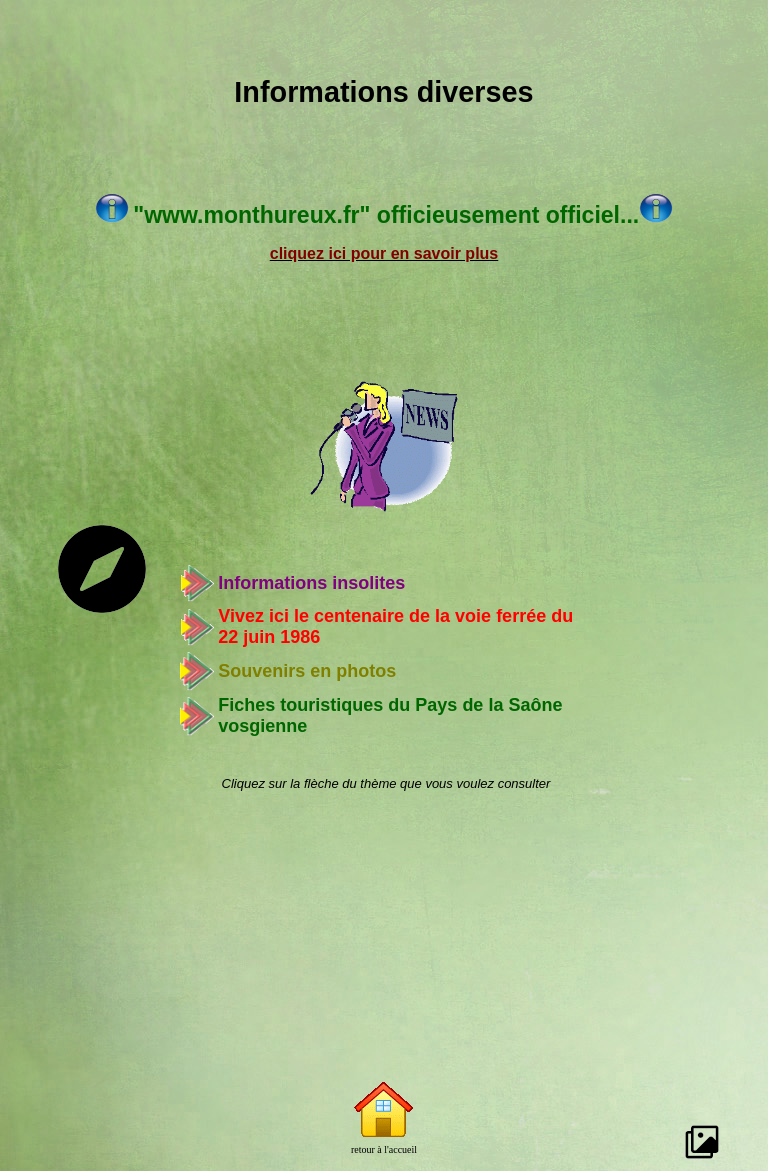 The width and height of the screenshot is (768, 1171). Describe the element at coordinates (702, 1142) in the screenshot. I see `view photo gallery or image library` at that location.